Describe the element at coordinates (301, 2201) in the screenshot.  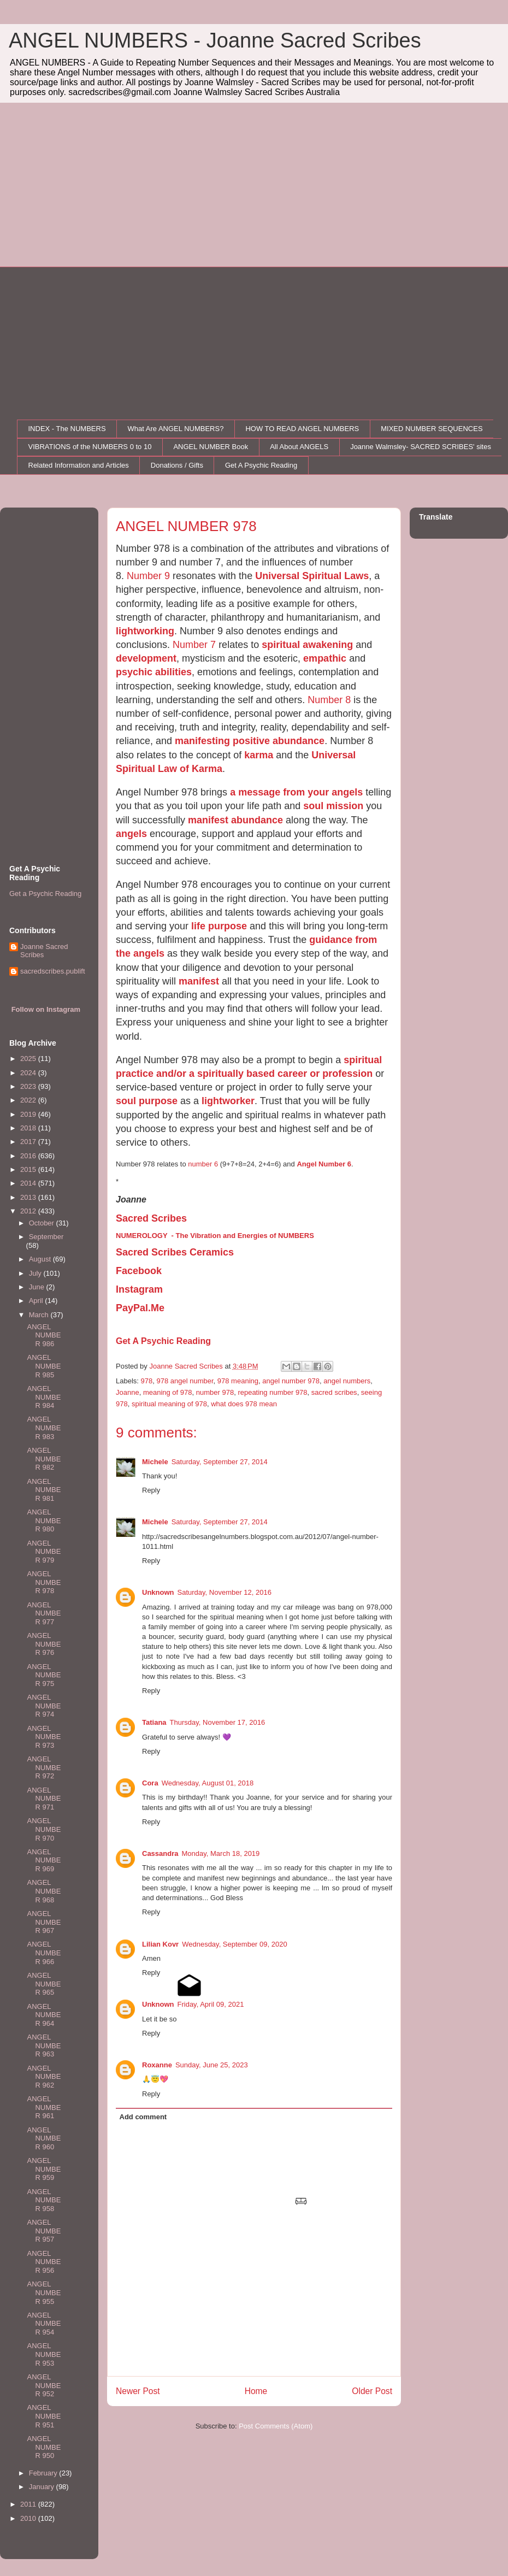
I see `browse furniture or home decor items` at that location.